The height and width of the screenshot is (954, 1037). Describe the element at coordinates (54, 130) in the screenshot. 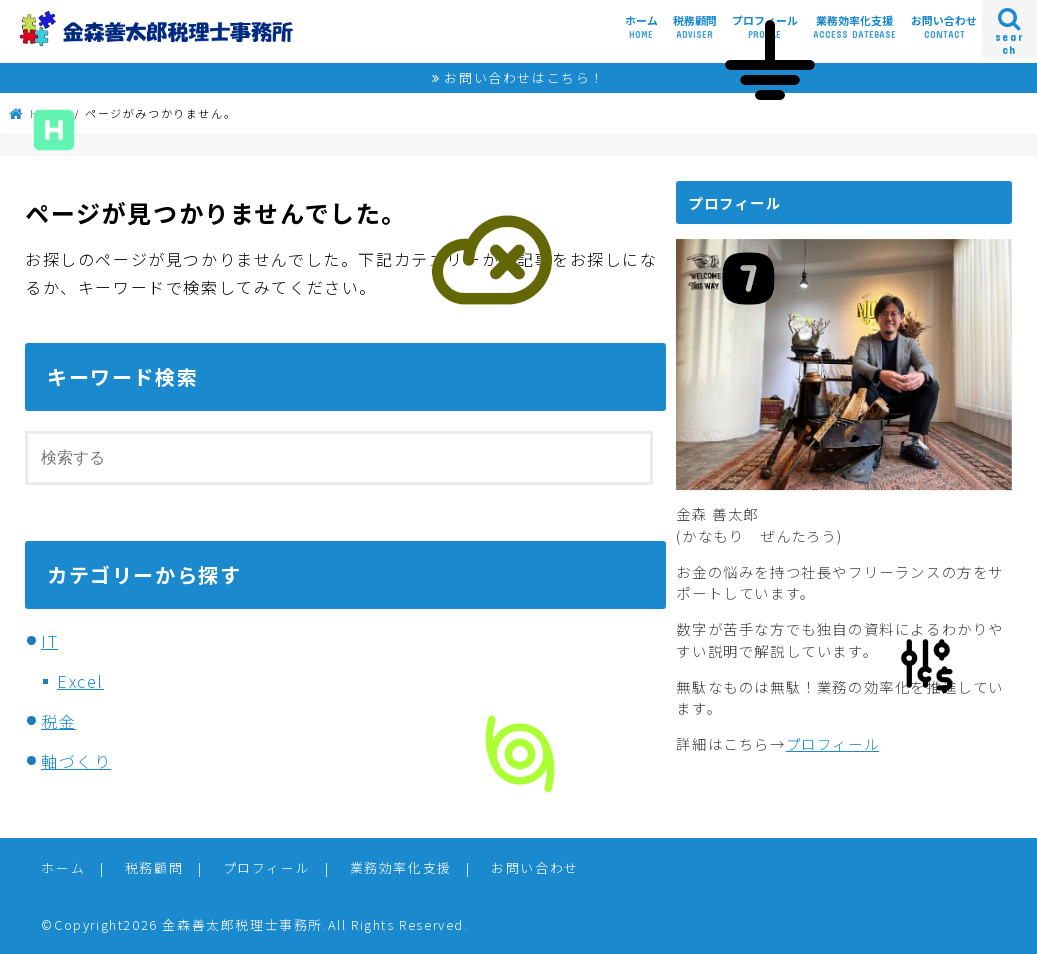

I see `indicates a hospital or medical facility nearby` at that location.